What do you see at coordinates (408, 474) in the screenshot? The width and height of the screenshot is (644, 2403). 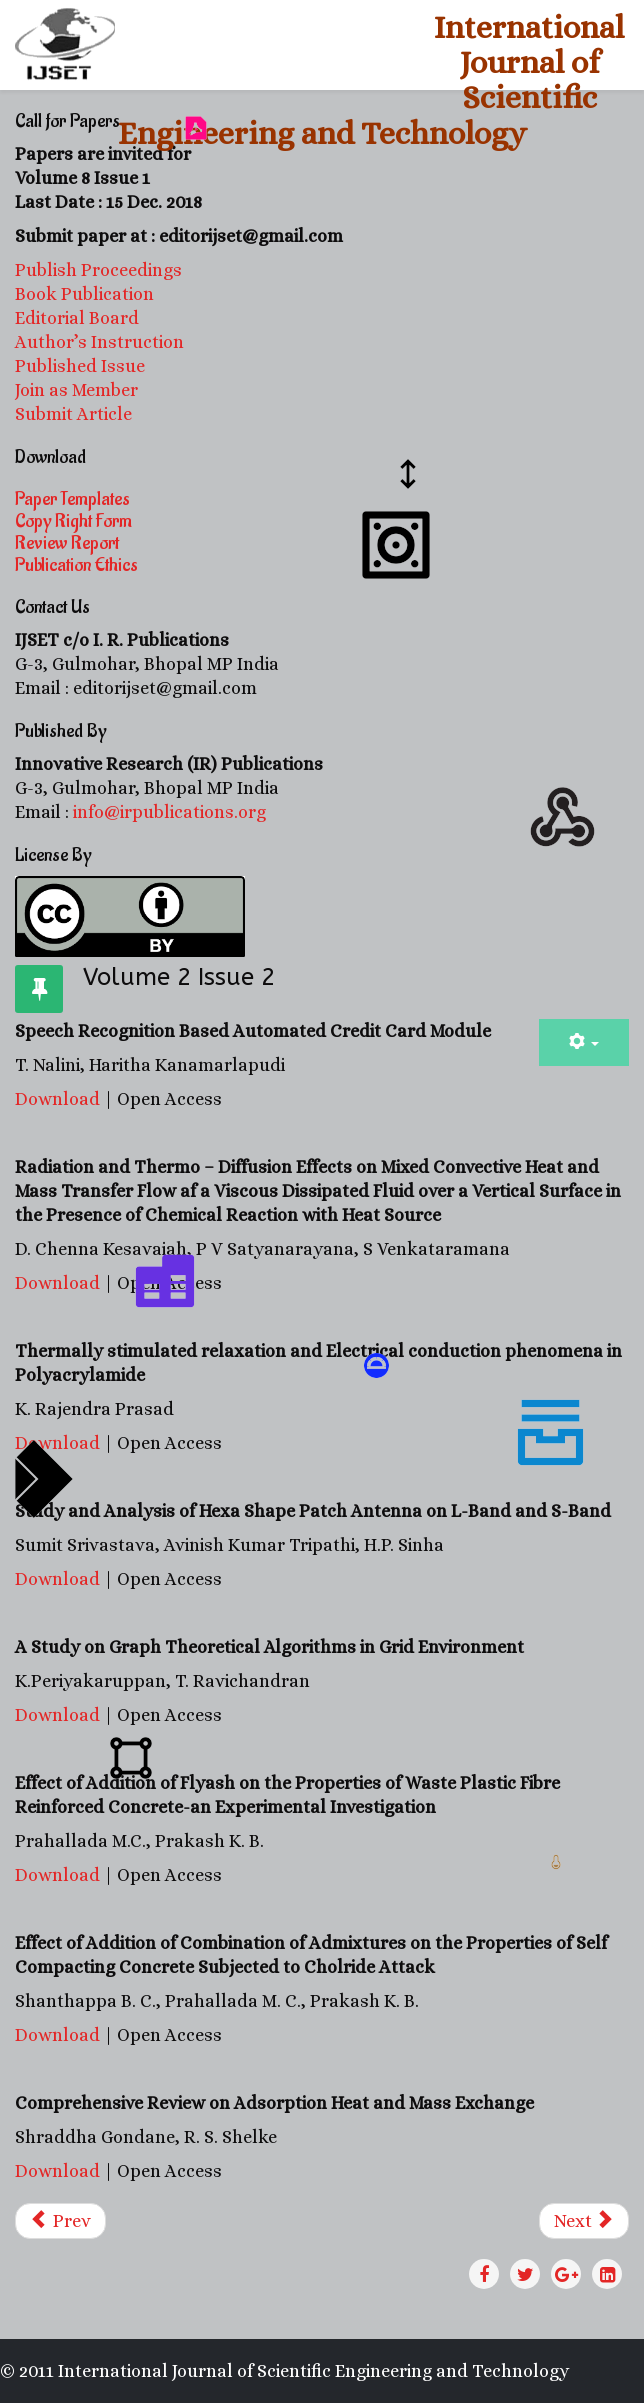 I see `expand content vertically` at bounding box center [408, 474].